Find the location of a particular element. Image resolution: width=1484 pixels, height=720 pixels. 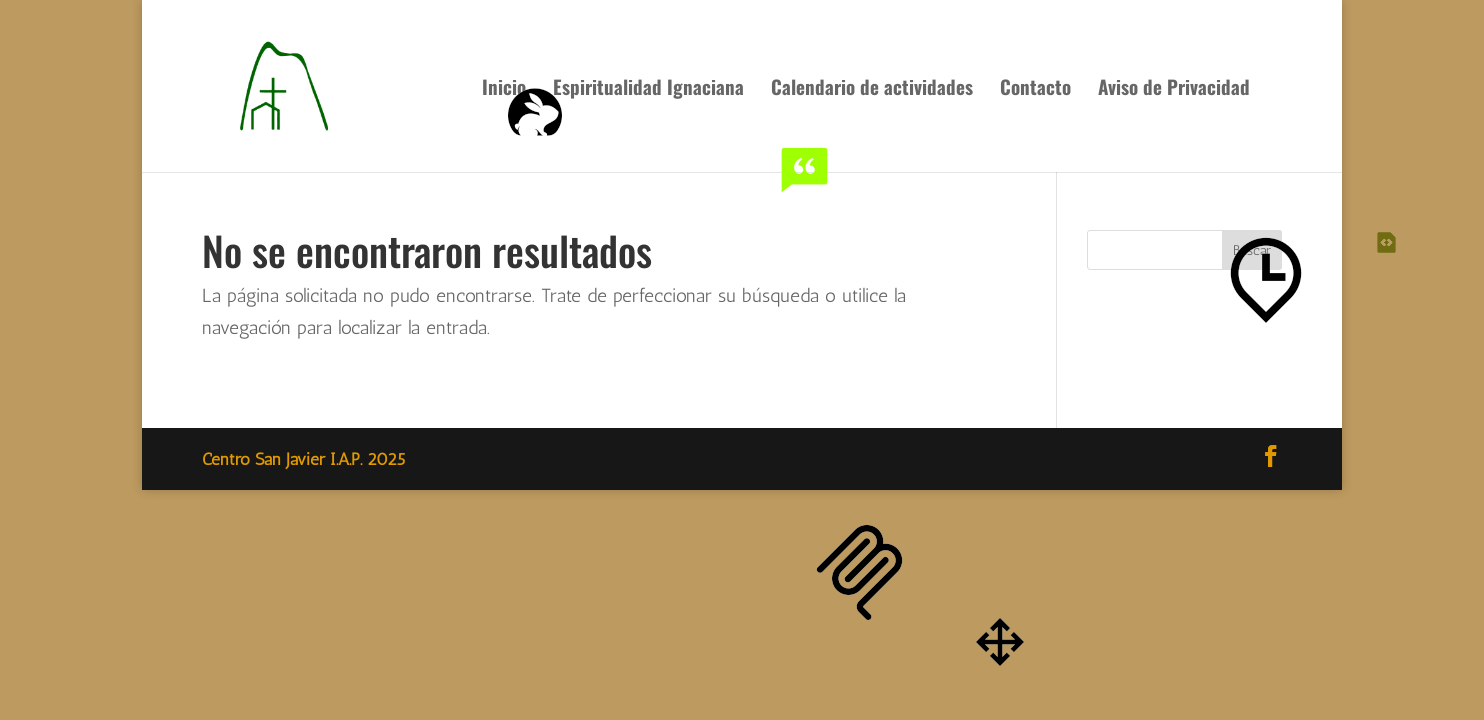

view quoted messages is located at coordinates (804, 168).